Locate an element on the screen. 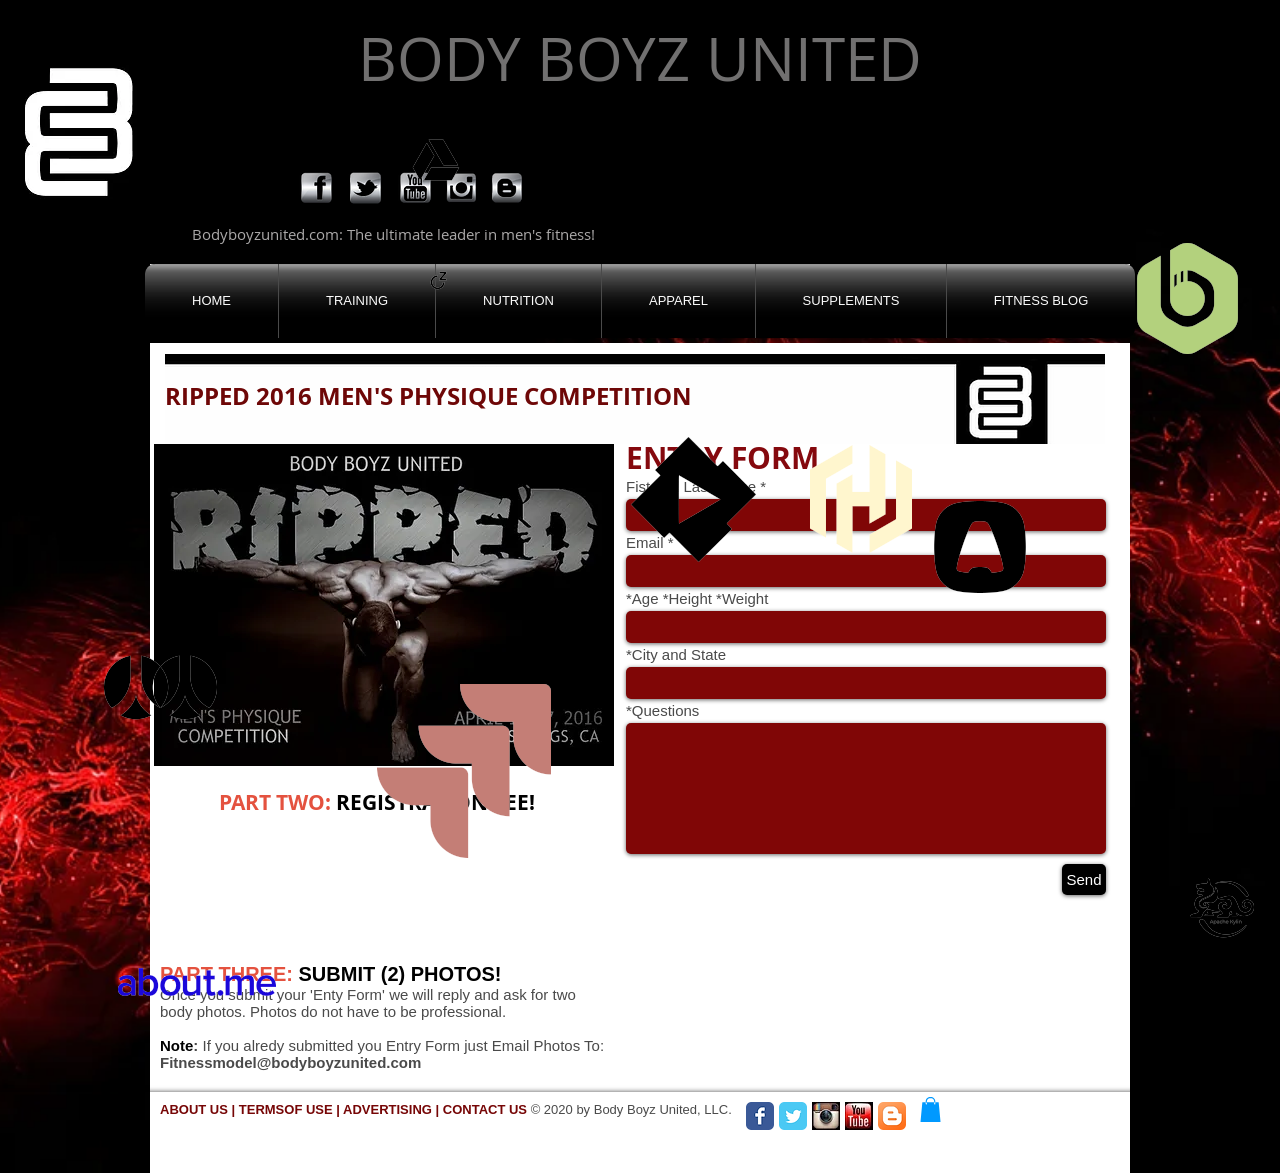 The width and height of the screenshot is (1280, 1173). open Jira project management is located at coordinates (464, 771).